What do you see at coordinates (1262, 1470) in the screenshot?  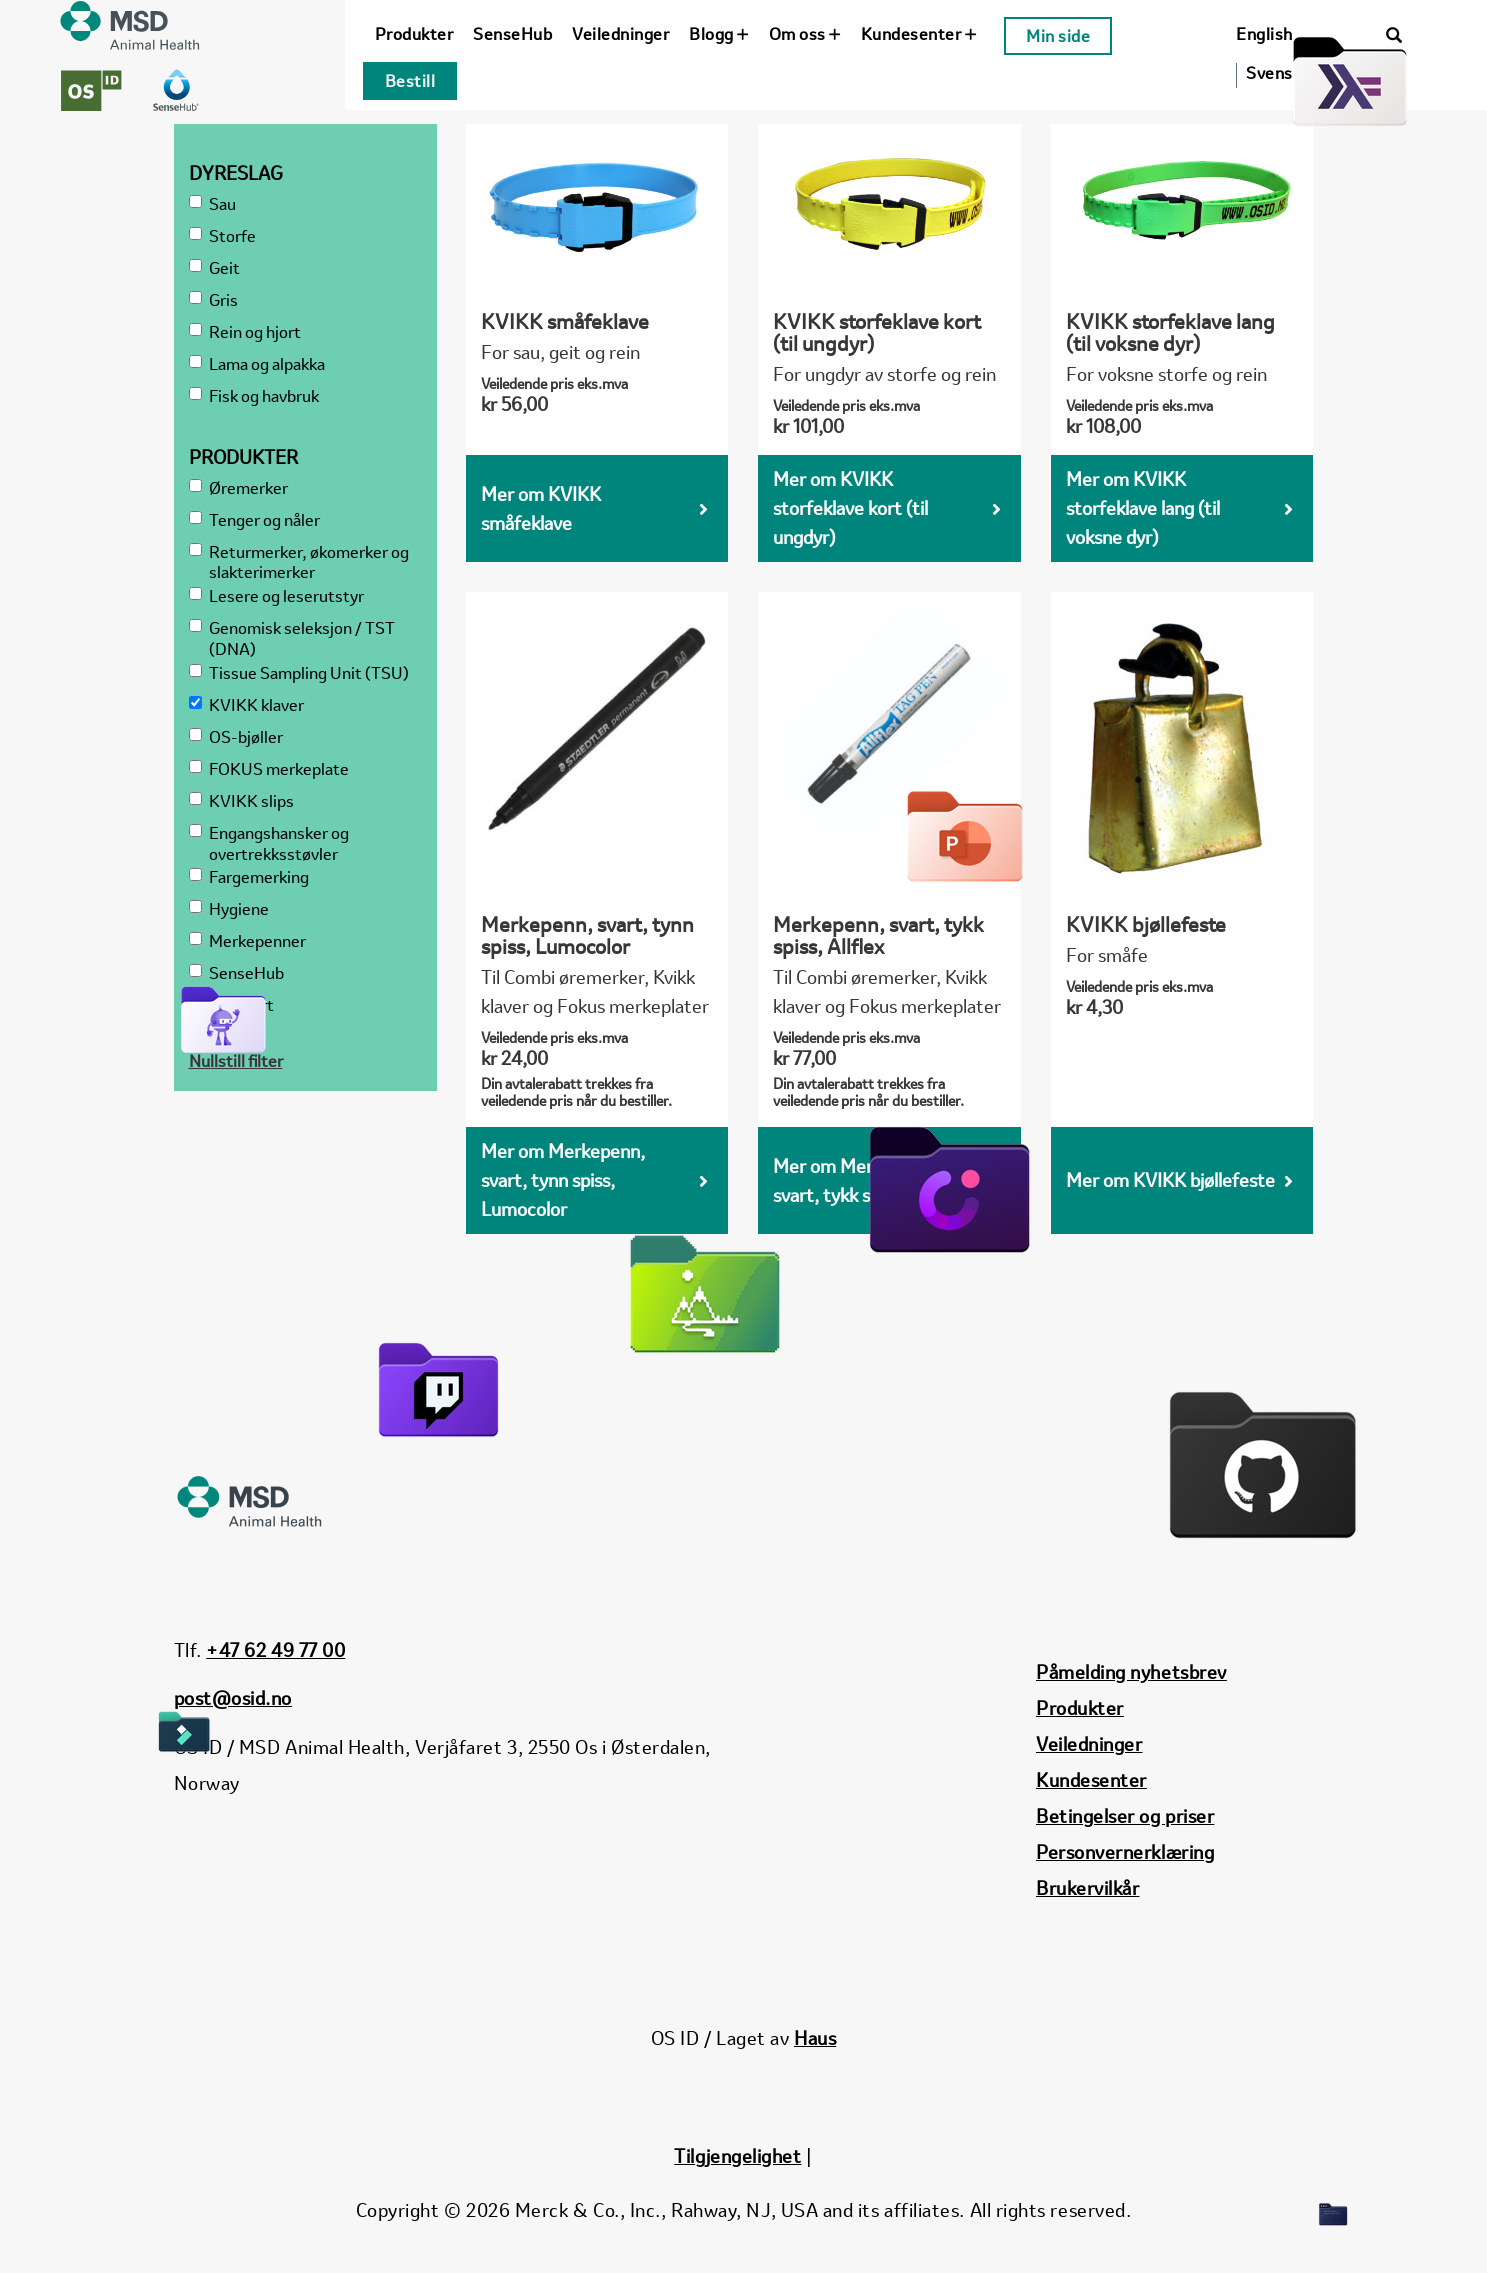 I see `open folder containing github repositories` at bounding box center [1262, 1470].